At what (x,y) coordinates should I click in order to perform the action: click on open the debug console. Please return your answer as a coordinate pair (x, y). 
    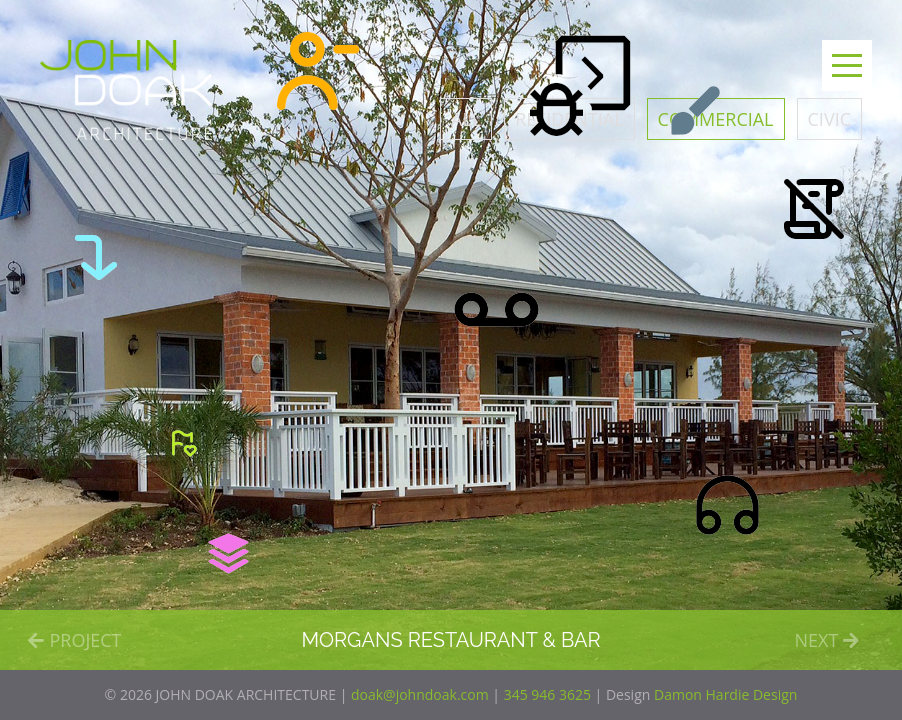
    Looking at the image, I should click on (583, 83).